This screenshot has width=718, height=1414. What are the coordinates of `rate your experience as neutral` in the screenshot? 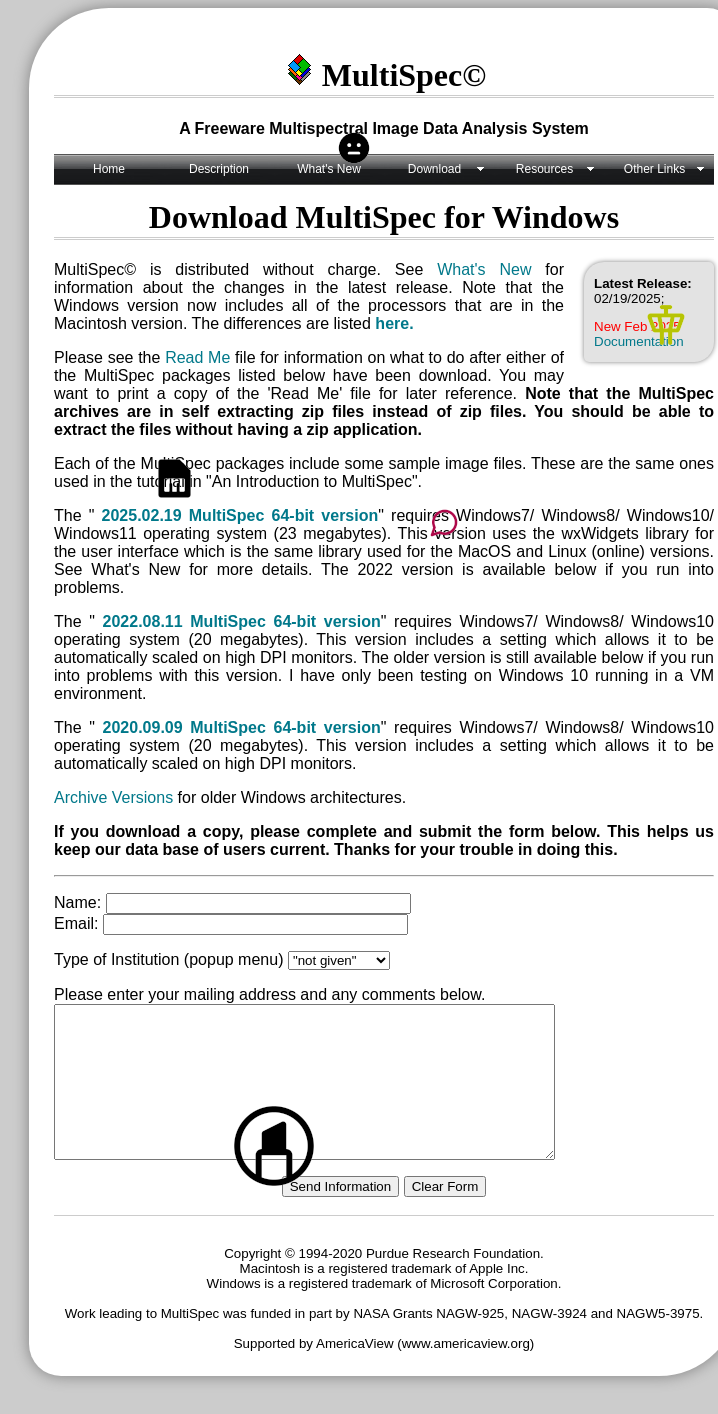 It's located at (354, 148).